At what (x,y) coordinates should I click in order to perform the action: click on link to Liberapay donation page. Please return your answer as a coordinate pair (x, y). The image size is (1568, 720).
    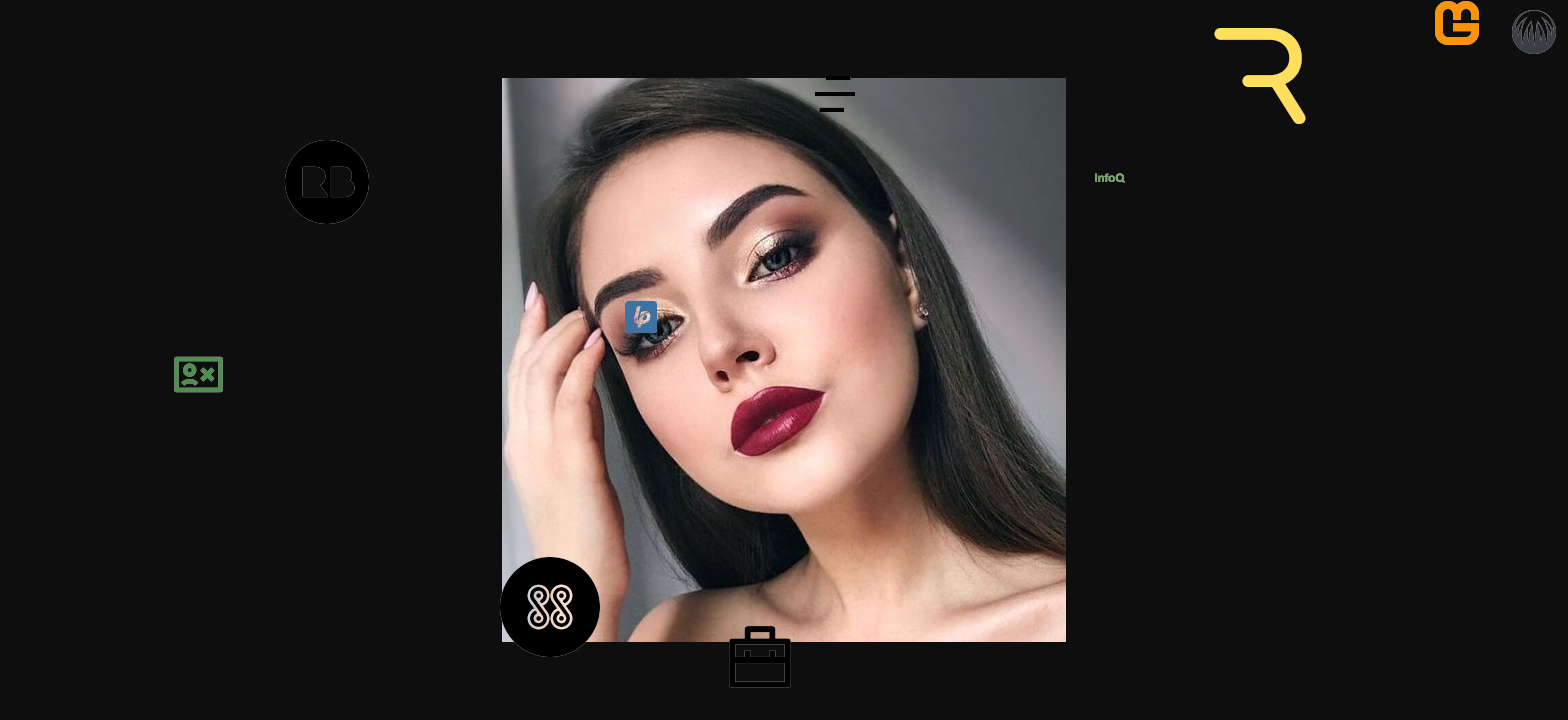
    Looking at the image, I should click on (641, 317).